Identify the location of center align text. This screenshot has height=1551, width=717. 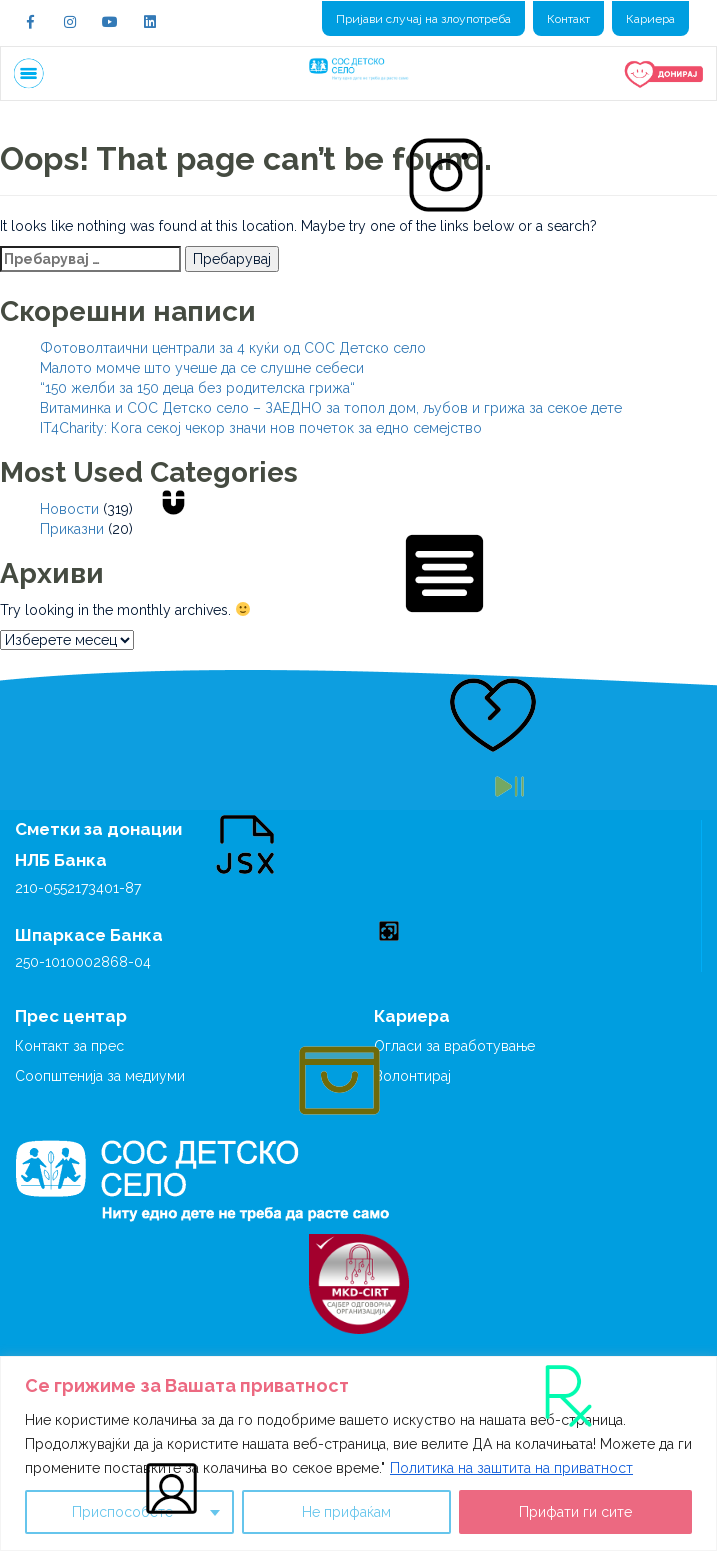
(444, 573).